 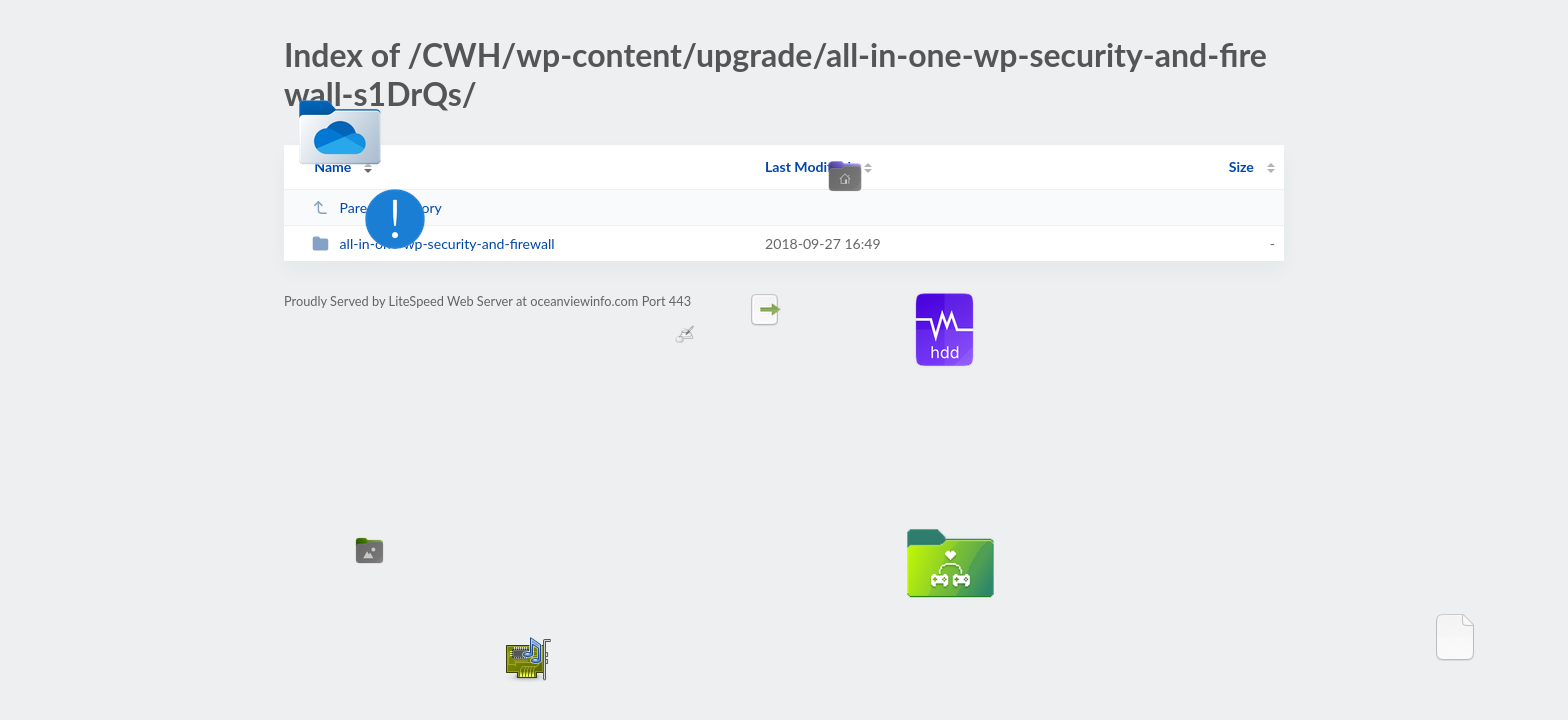 What do you see at coordinates (339, 134) in the screenshot?
I see `open your OneDrive synced folder` at bounding box center [339, 134].